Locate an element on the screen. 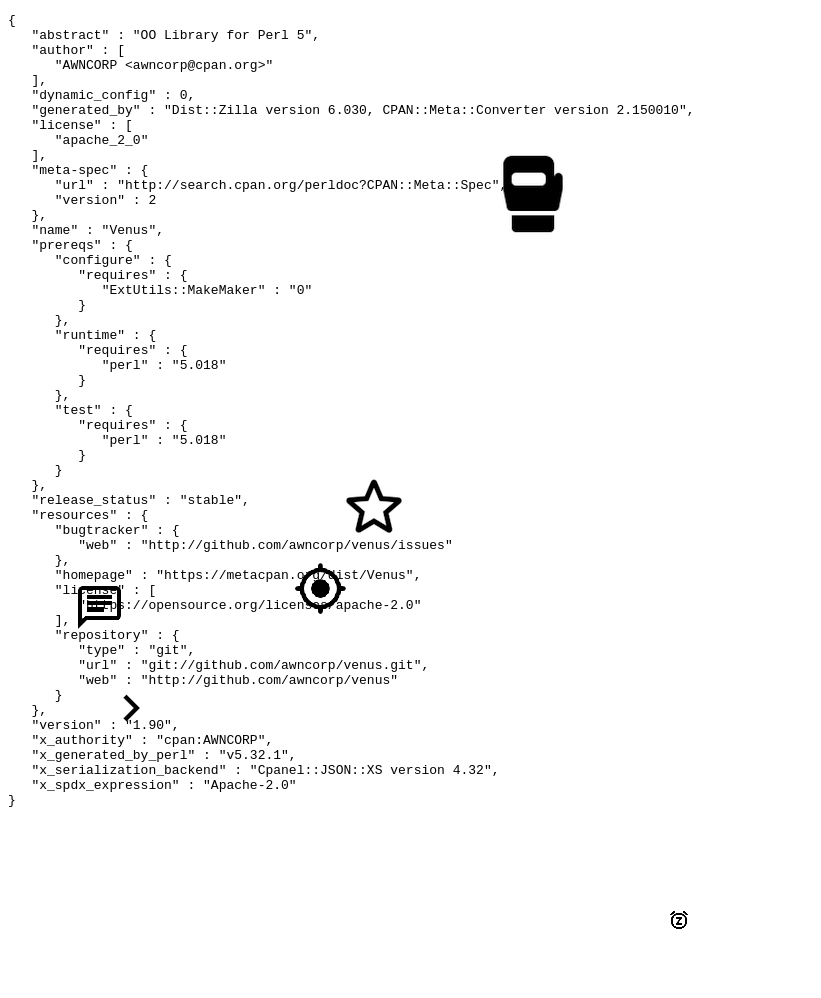 This screenshot has height=998, width=821. snooze an alarm or reminder is located at coordinates (679, 920).